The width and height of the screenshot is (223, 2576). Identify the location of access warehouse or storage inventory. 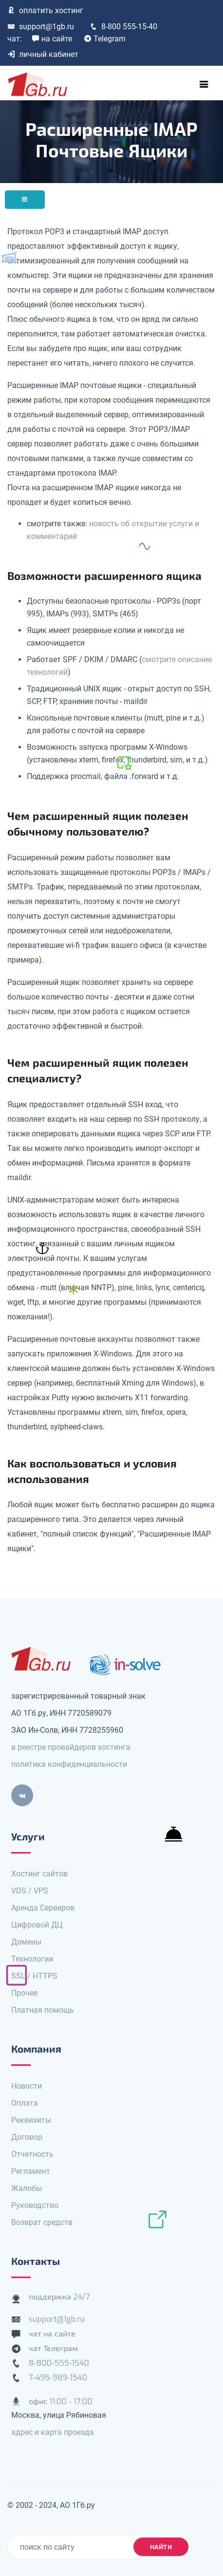
(9, 258).